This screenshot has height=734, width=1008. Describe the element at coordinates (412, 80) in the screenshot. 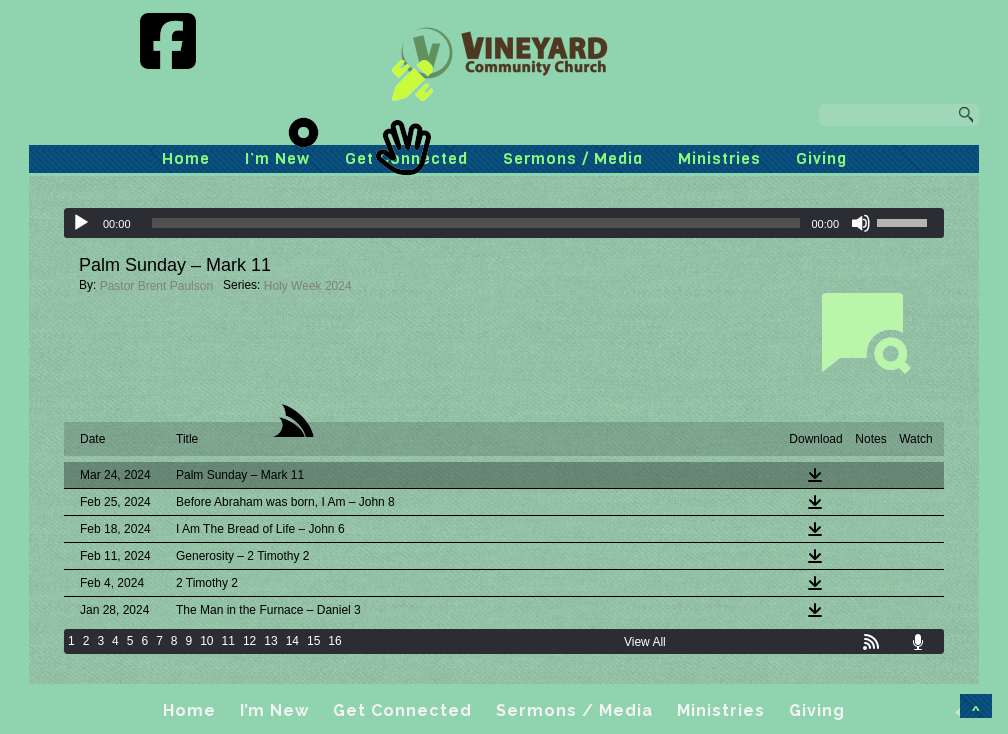

I see `access design or editing tools` at that location.